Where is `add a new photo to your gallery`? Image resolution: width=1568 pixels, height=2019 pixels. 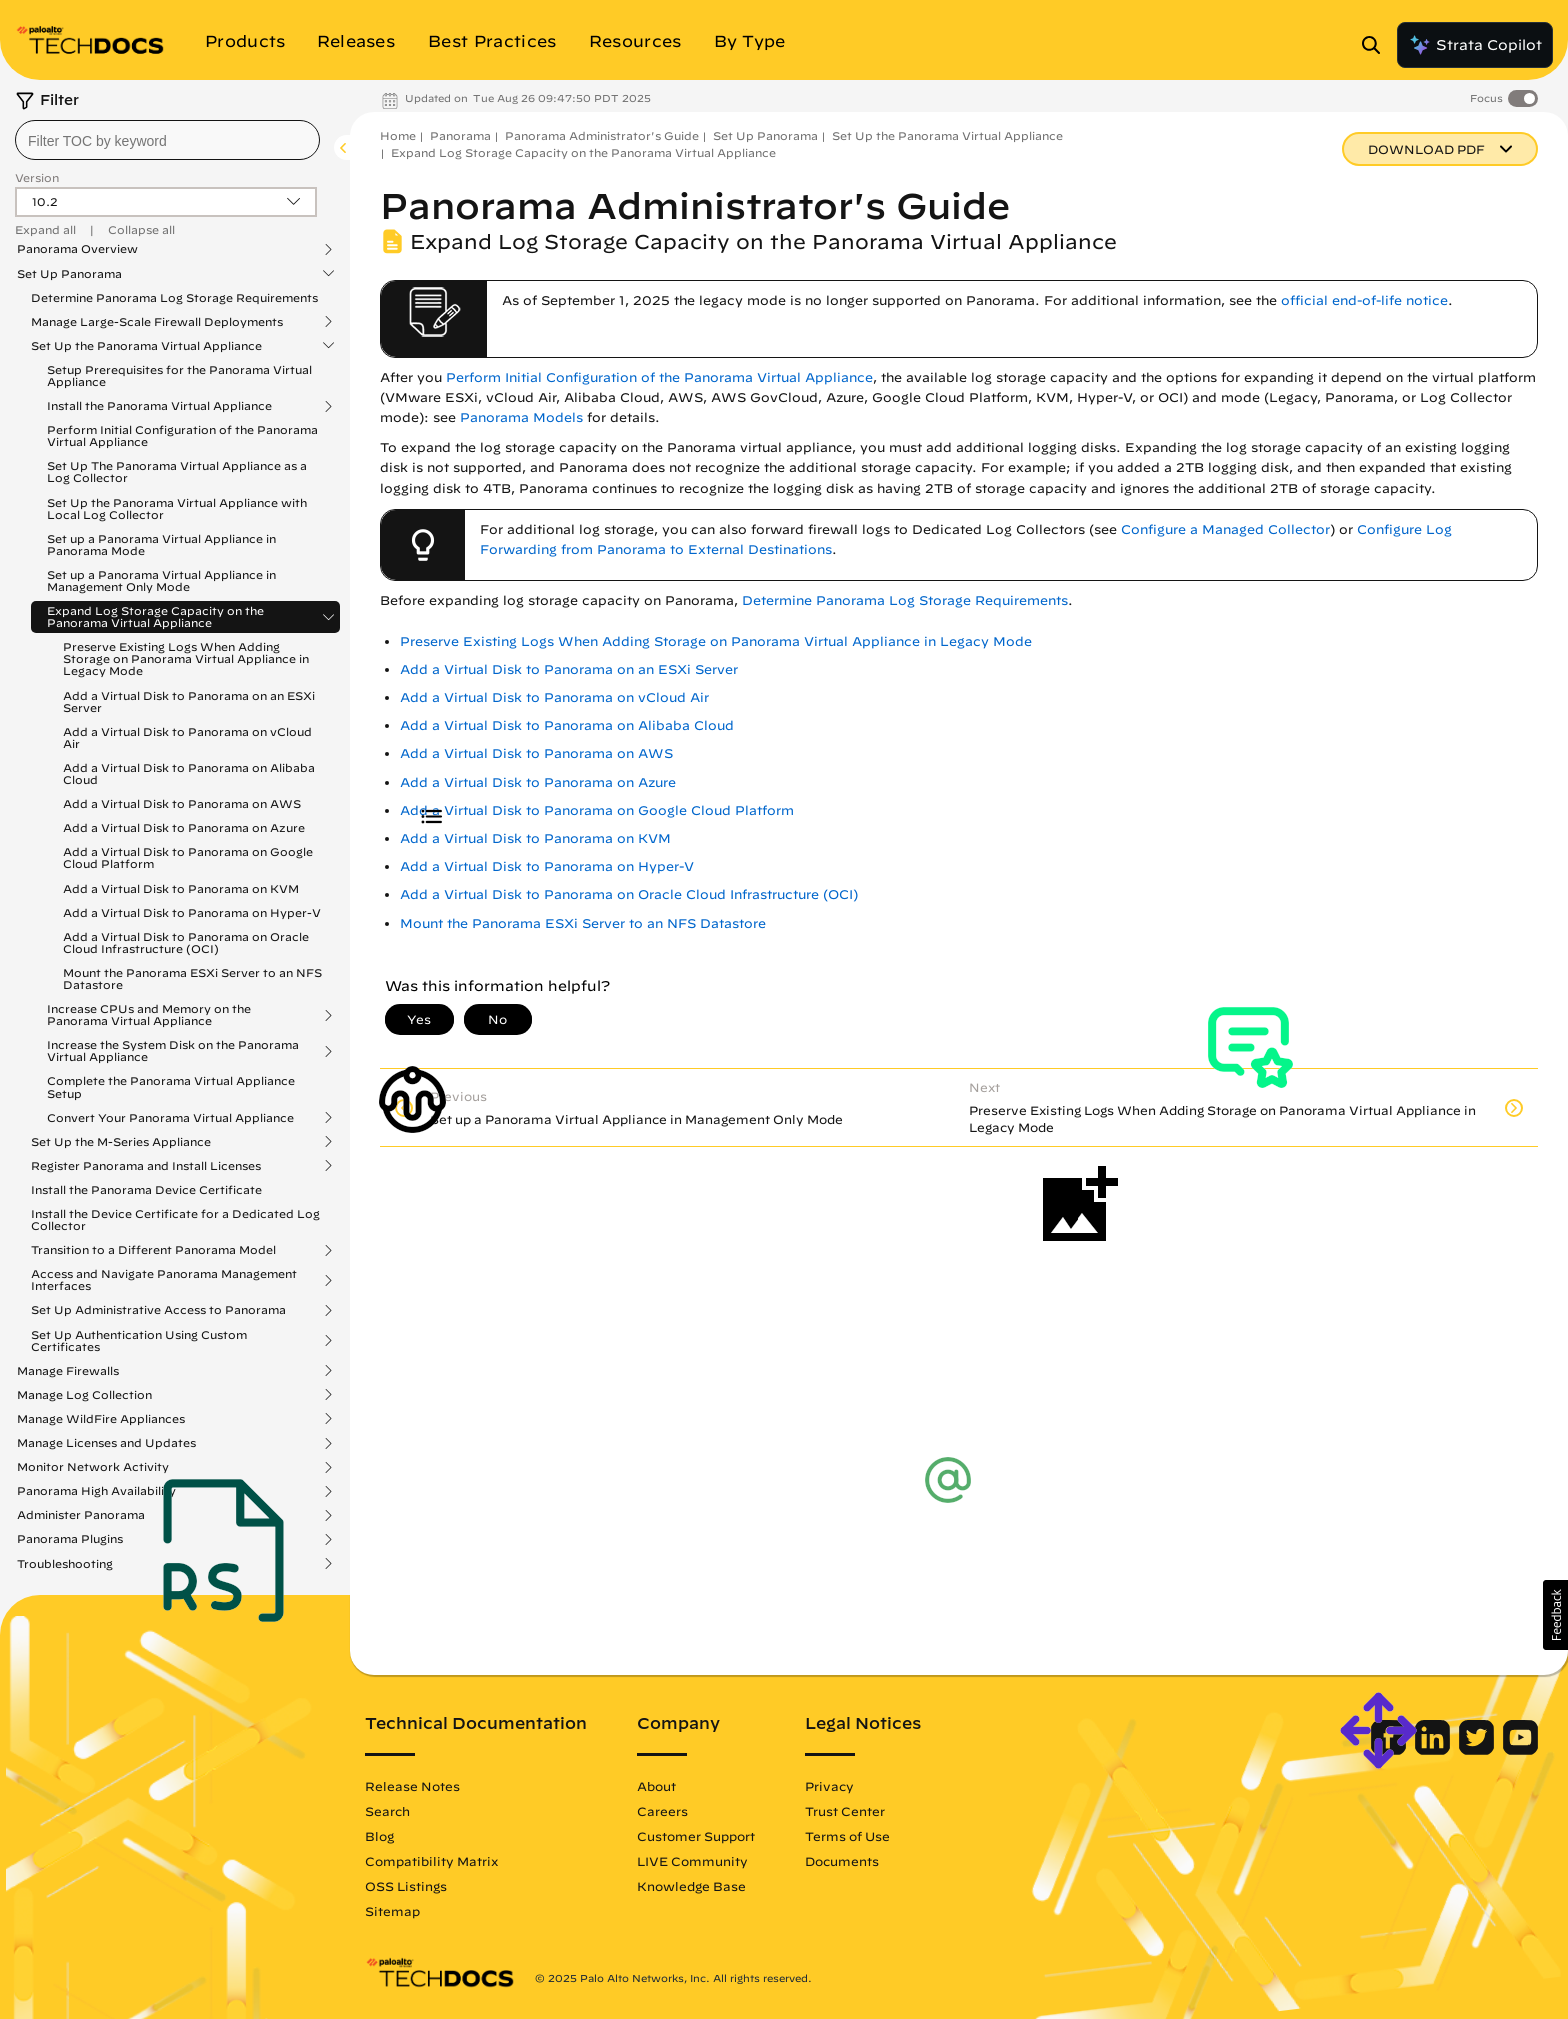 add a new photo to your gallery is located at coordinates (1078, 1205).